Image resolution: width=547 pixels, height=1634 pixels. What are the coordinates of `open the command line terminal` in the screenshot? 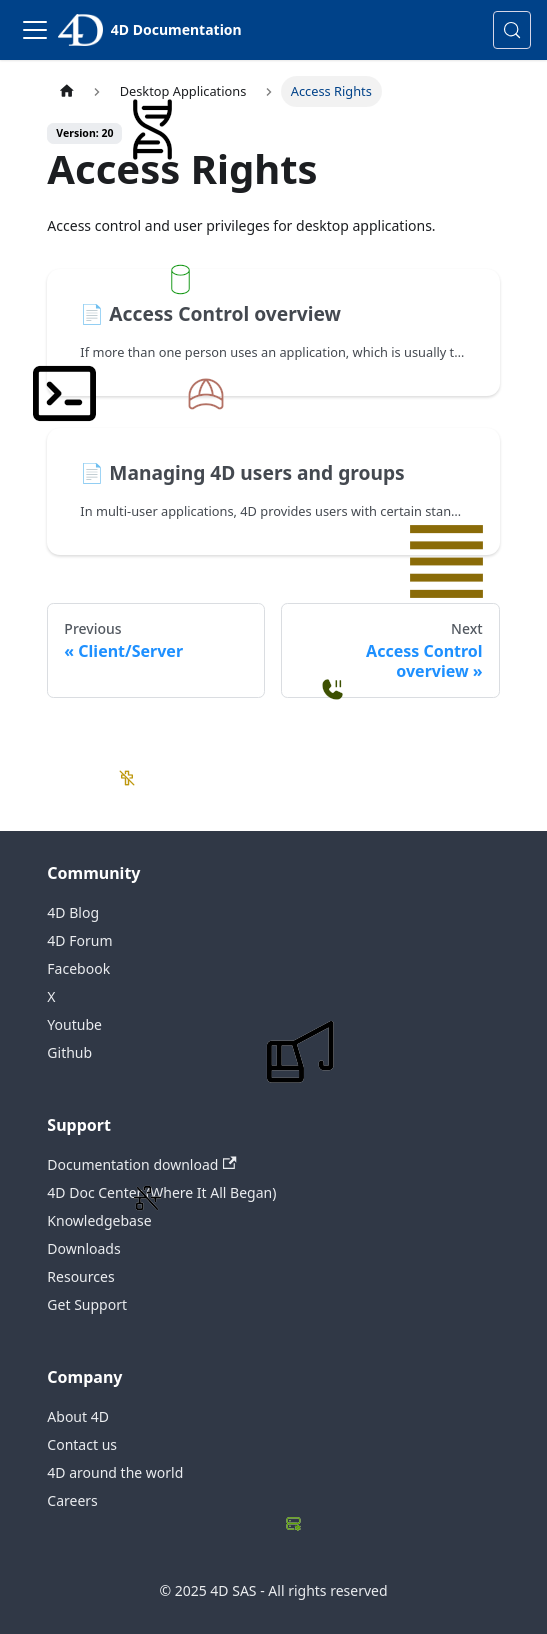 It's located at (64, 393).